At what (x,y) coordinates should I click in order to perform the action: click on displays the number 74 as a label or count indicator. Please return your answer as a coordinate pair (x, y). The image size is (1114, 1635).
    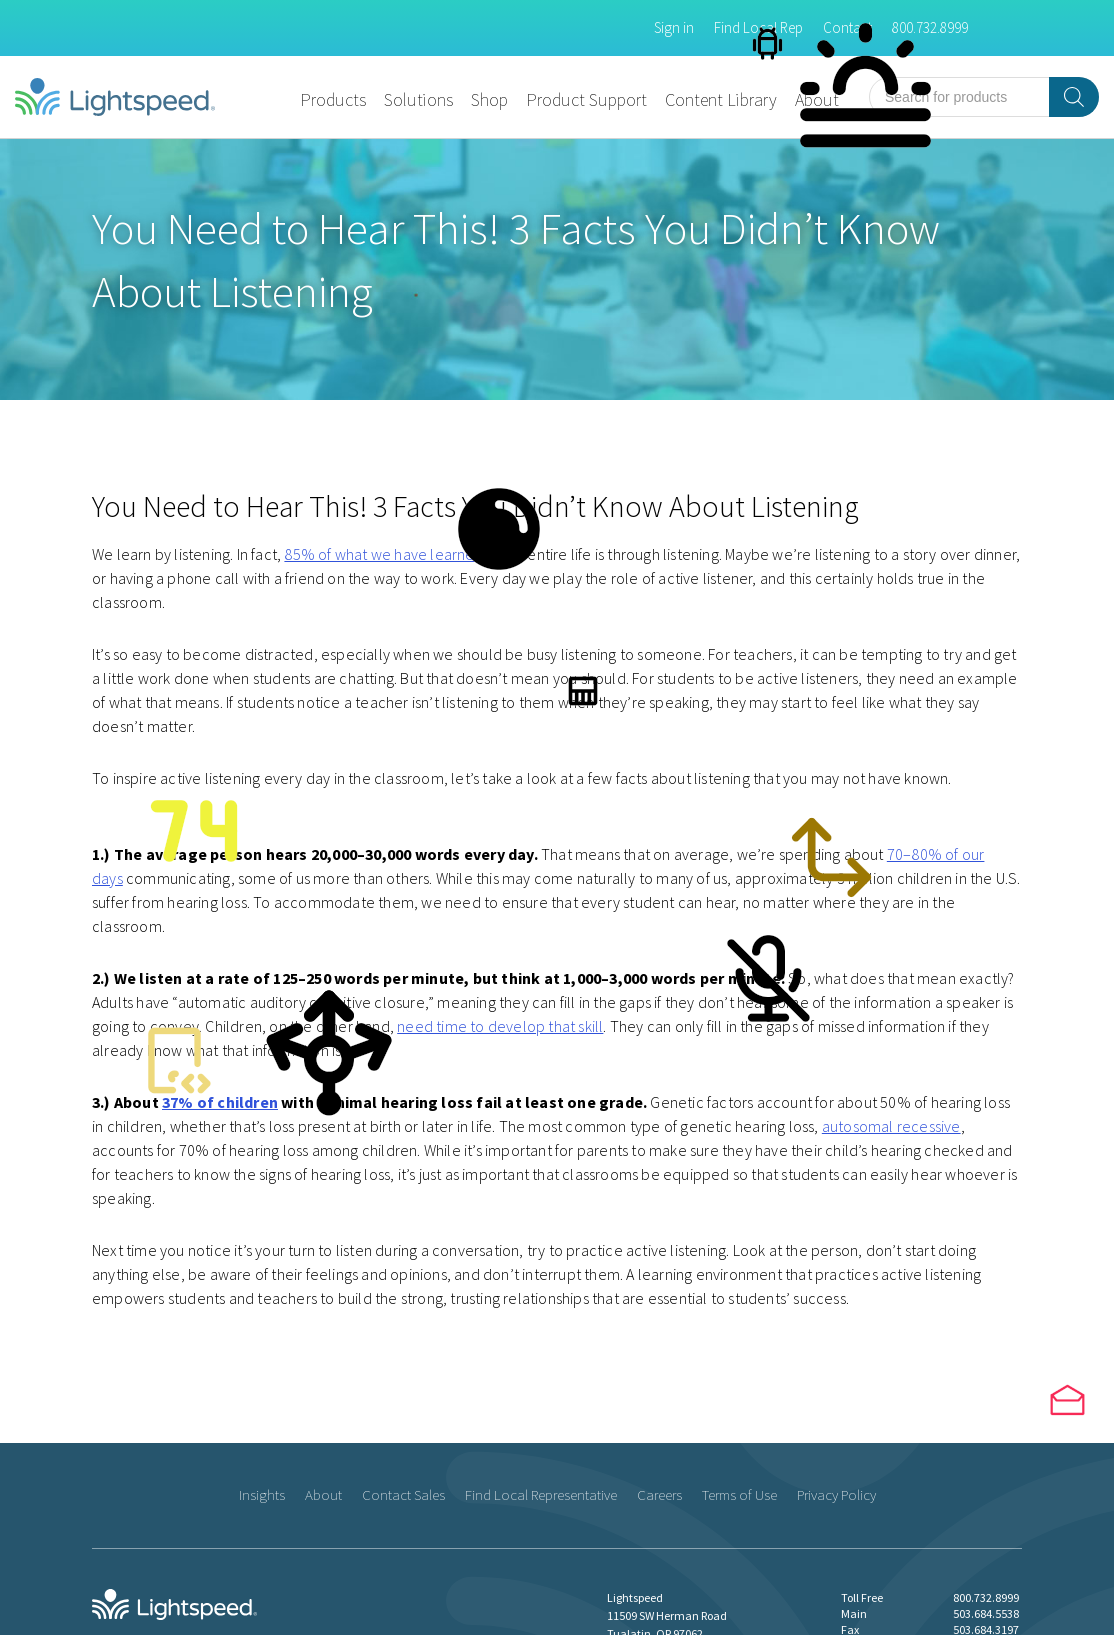
    Looking at the image, I should click on (194, 831).